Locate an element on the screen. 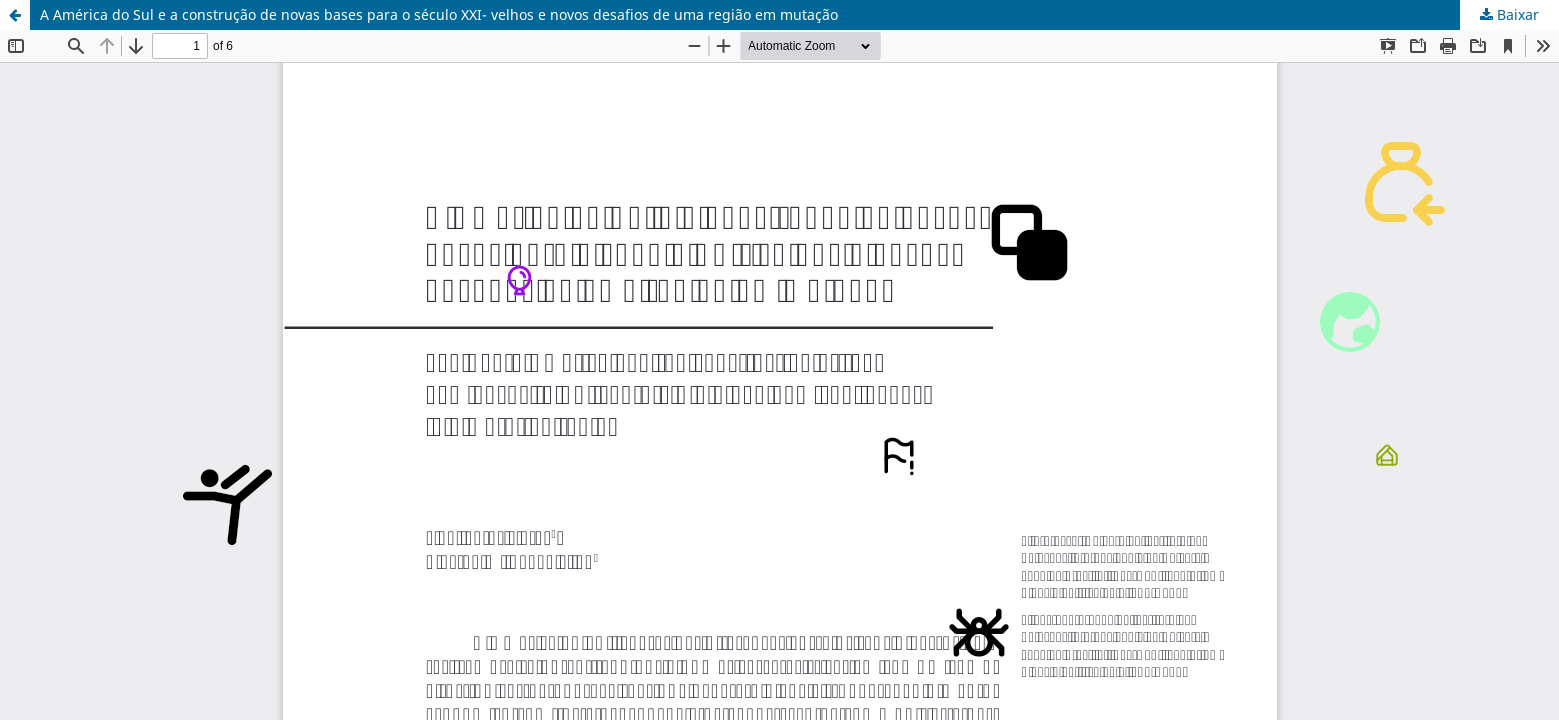  switch to international or global settings is located at coordinates (1350, 322).